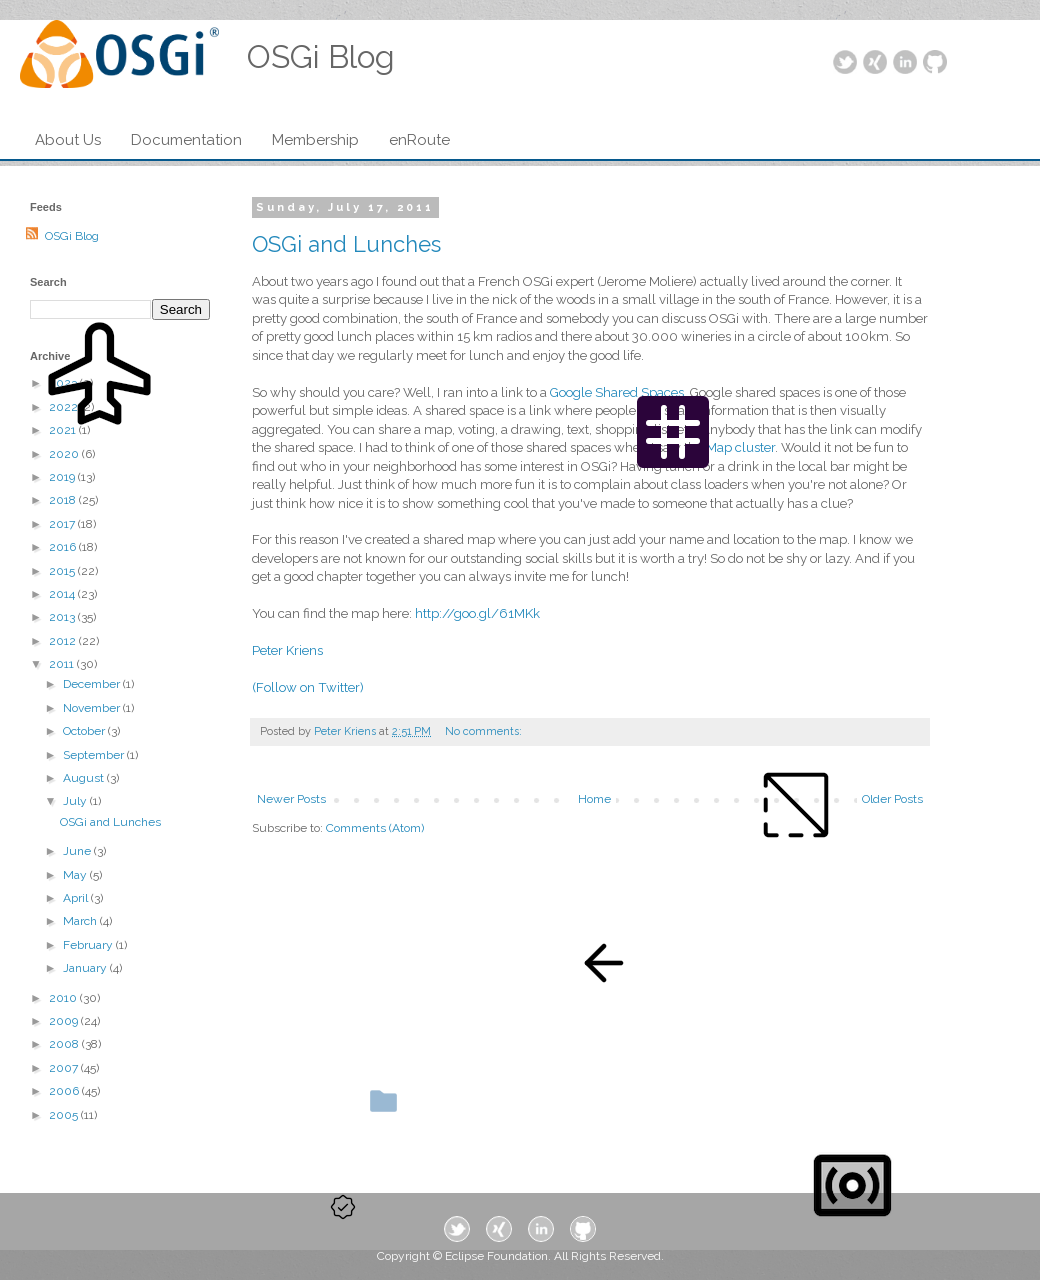 The image size is (1040, 1280). Describe the element at coordinates (383, 1100) in the screenshot. I see `open a folder to view its contents` at that location.